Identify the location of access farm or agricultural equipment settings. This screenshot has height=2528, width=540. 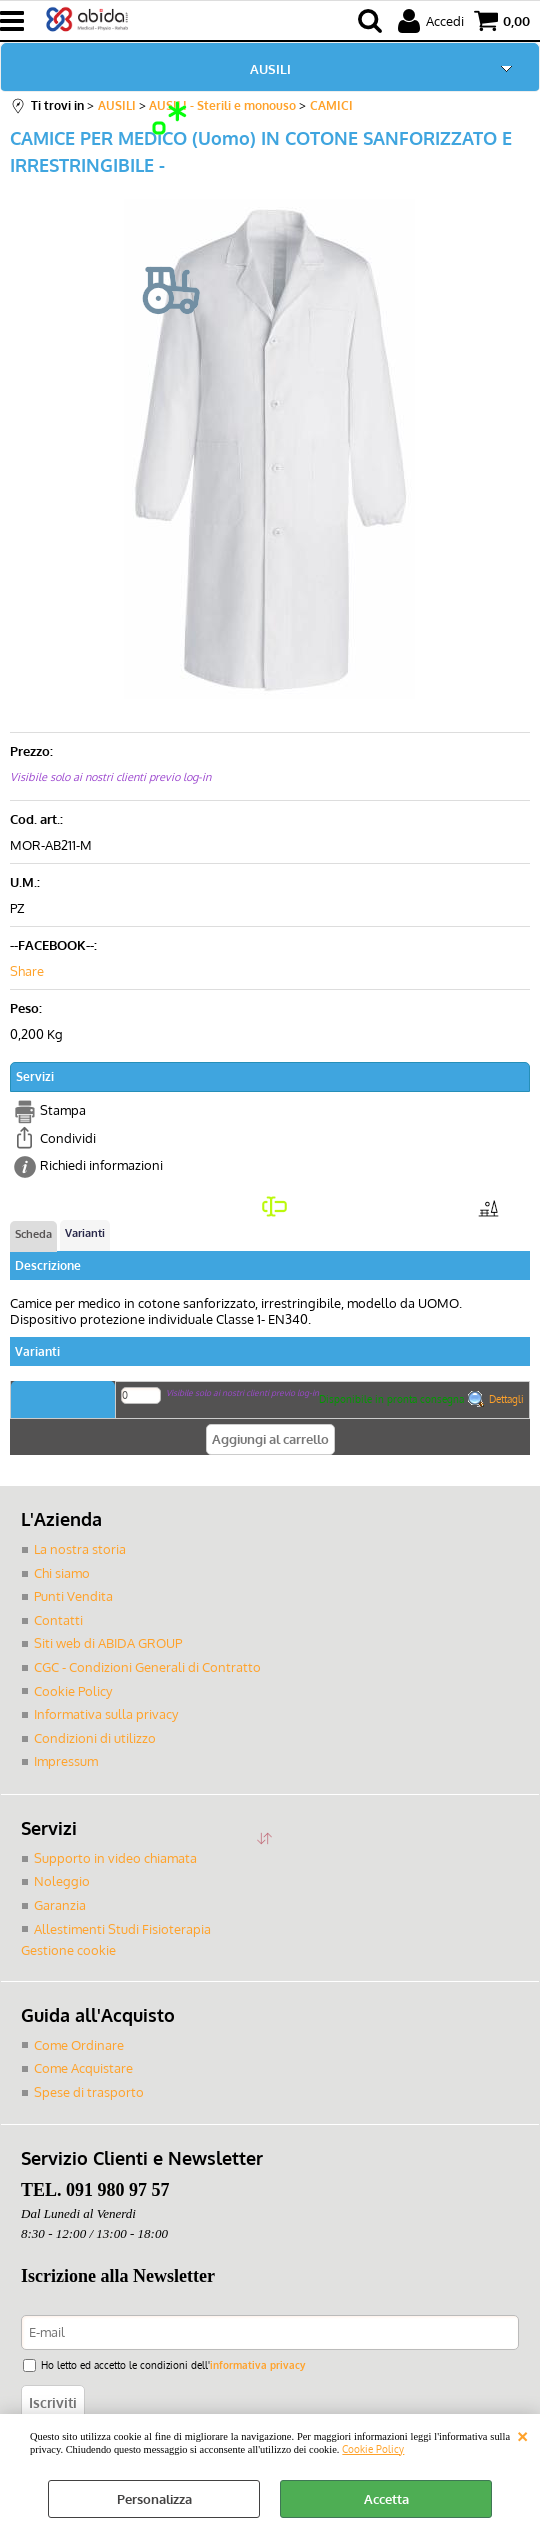
(171, 290).